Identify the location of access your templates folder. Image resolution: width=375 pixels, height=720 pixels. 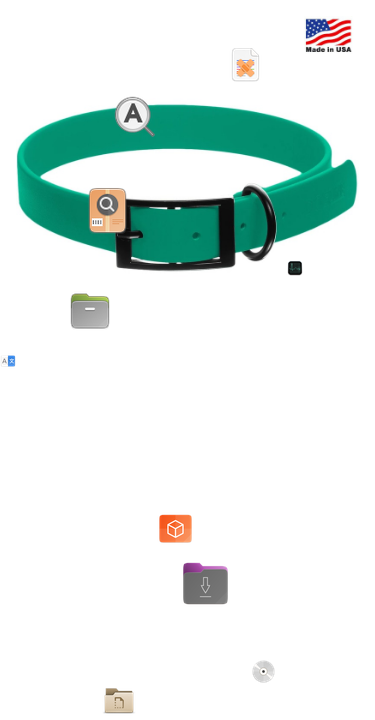
(119, 702).